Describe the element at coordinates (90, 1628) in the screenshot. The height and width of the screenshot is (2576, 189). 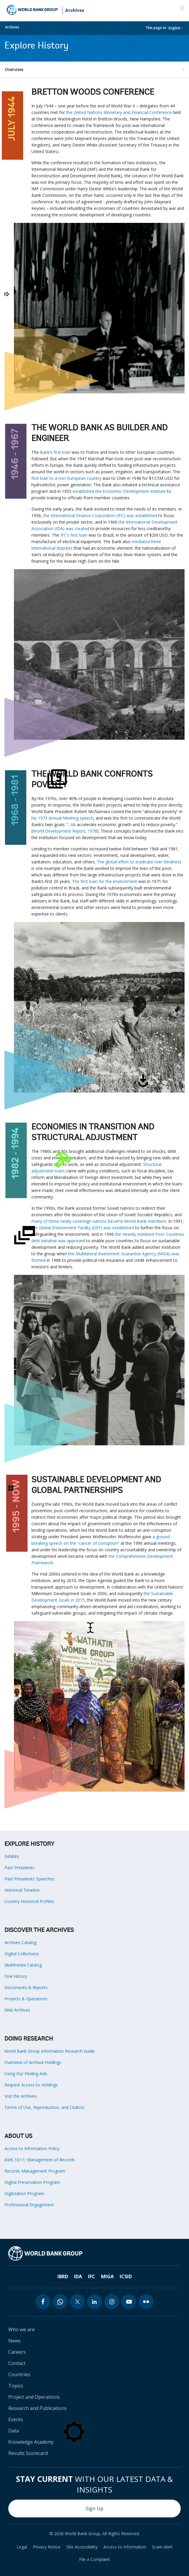
I see `text input field is active` at that location.